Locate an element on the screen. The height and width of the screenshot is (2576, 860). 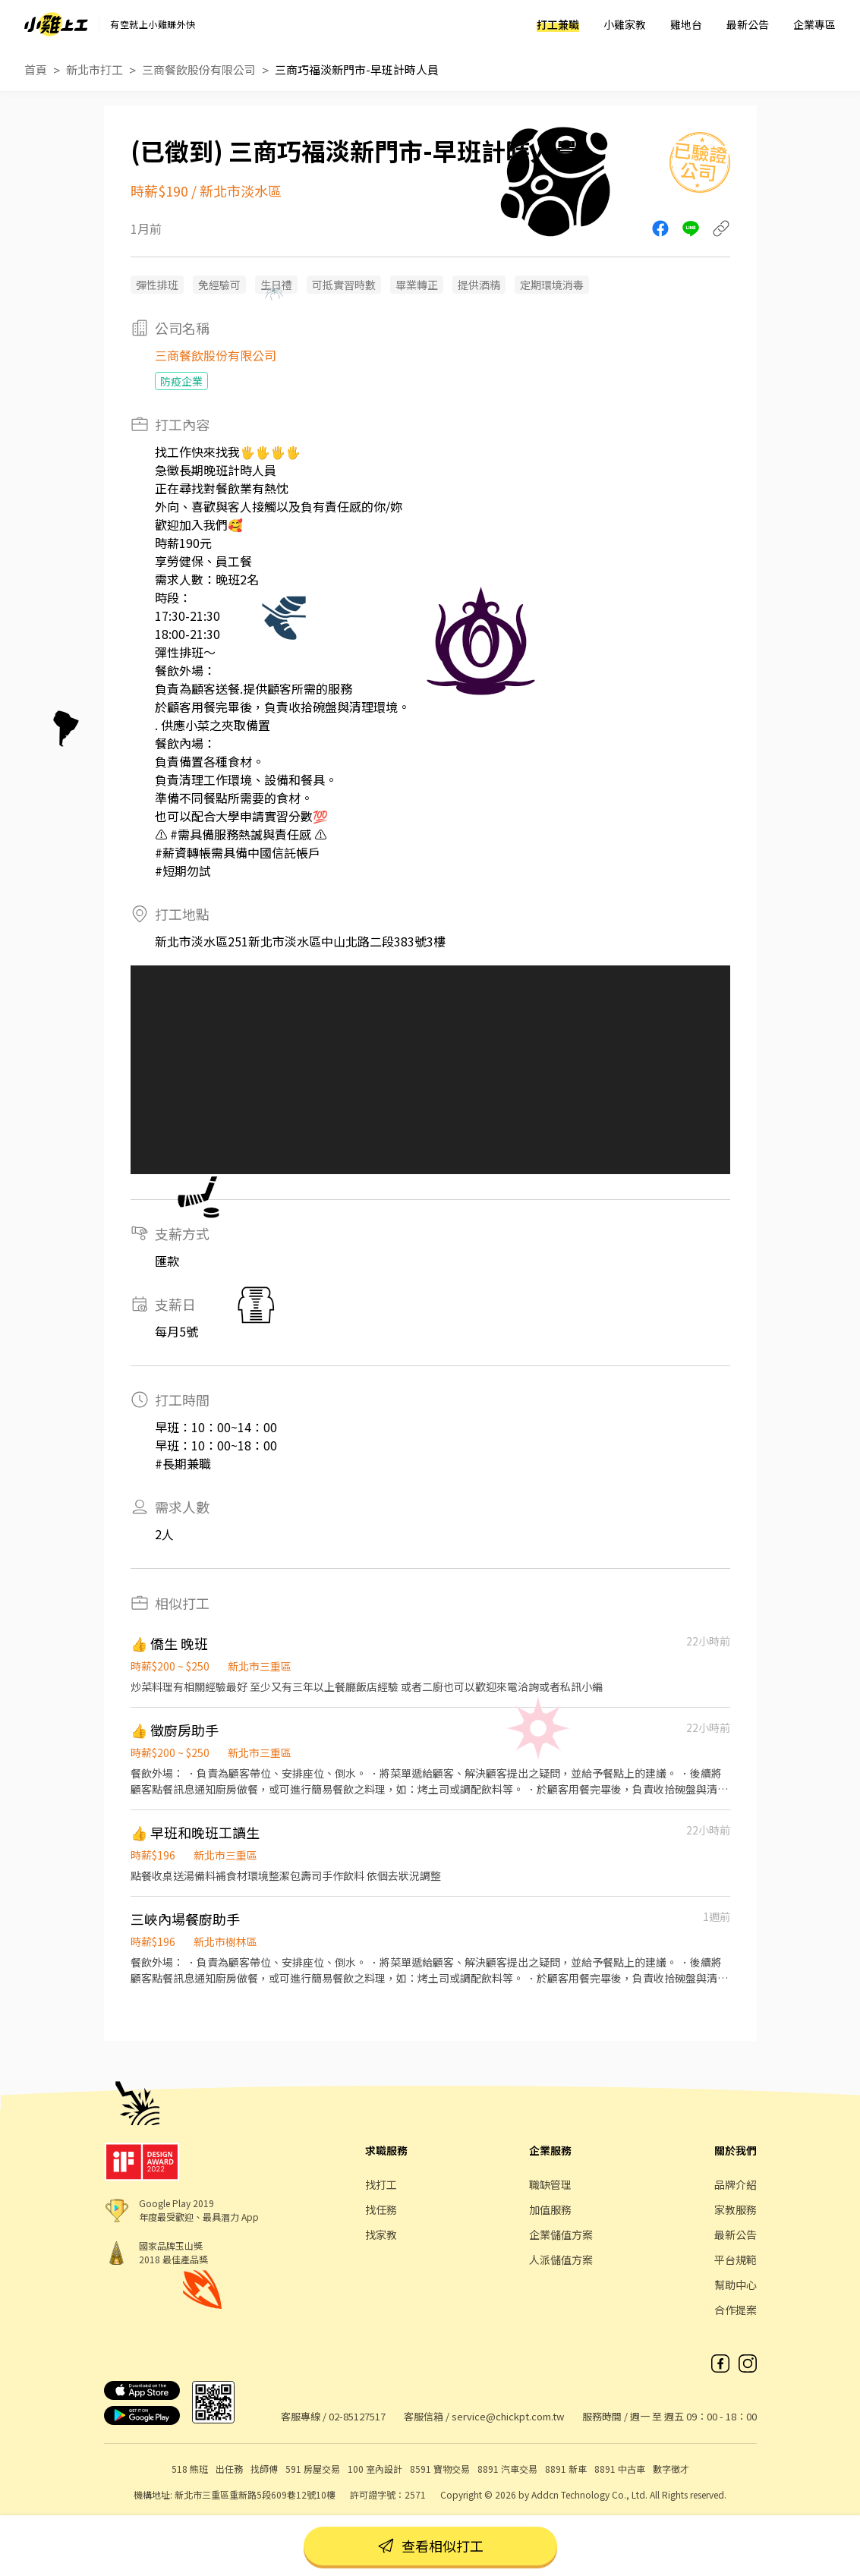
indicates a health condition or medical alert is located at coordinates (555, 181).